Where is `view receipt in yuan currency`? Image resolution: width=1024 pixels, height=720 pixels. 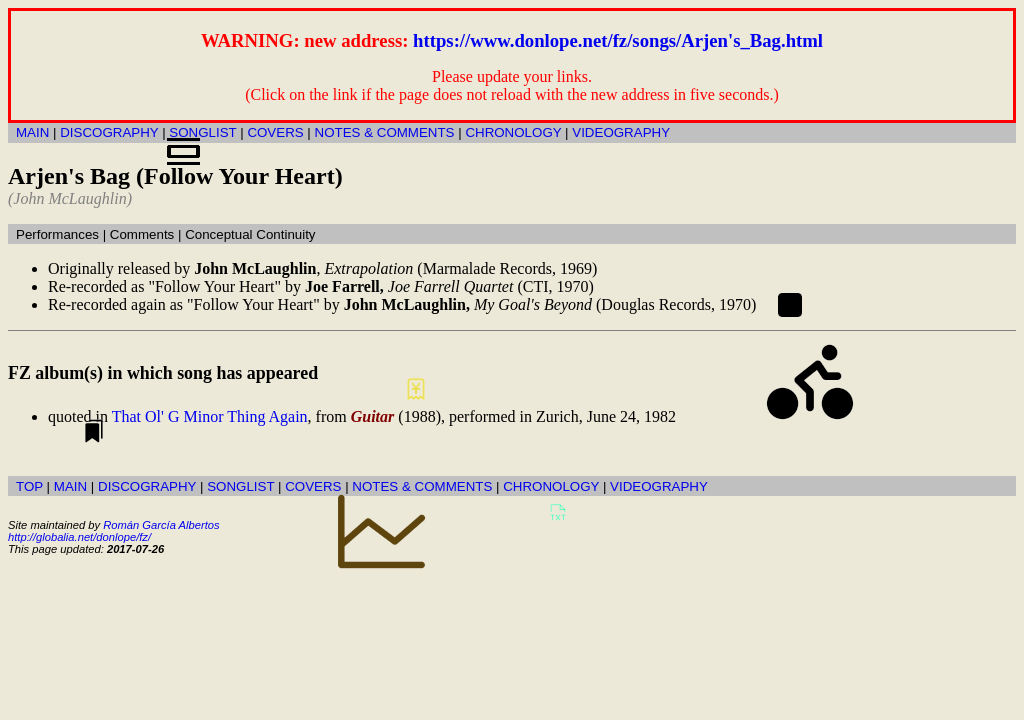 view receipt in yuan currency is located at coordinates (416, 389).